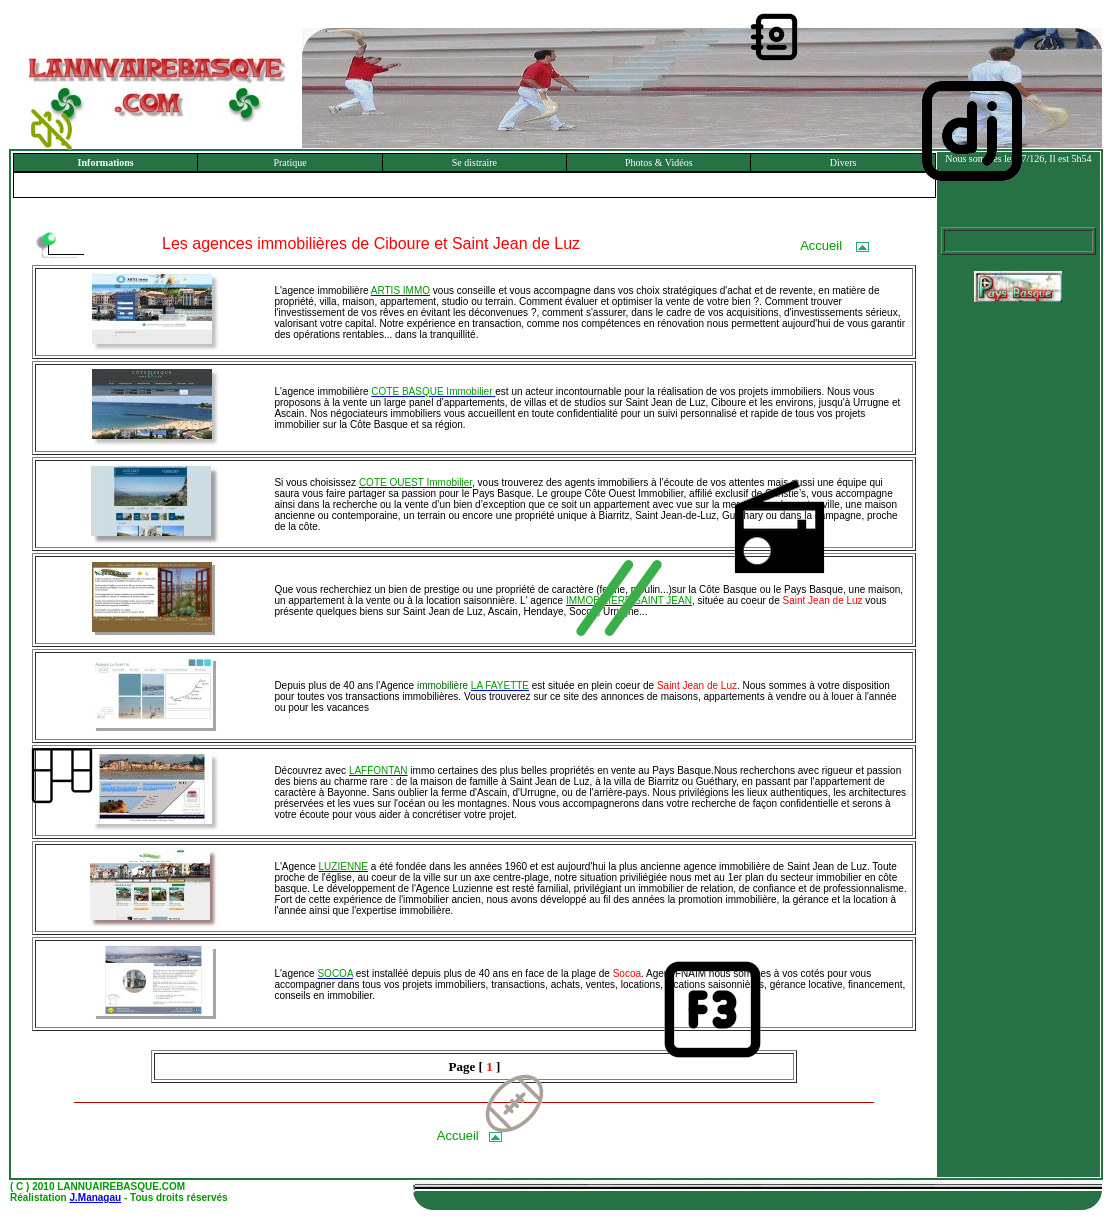 The height and width of the screenshot is (1224, 1104). What do you see at coordinates (972, 131) in the screenshot?
I see `django web framework logo` at bounding box center [972, 131].